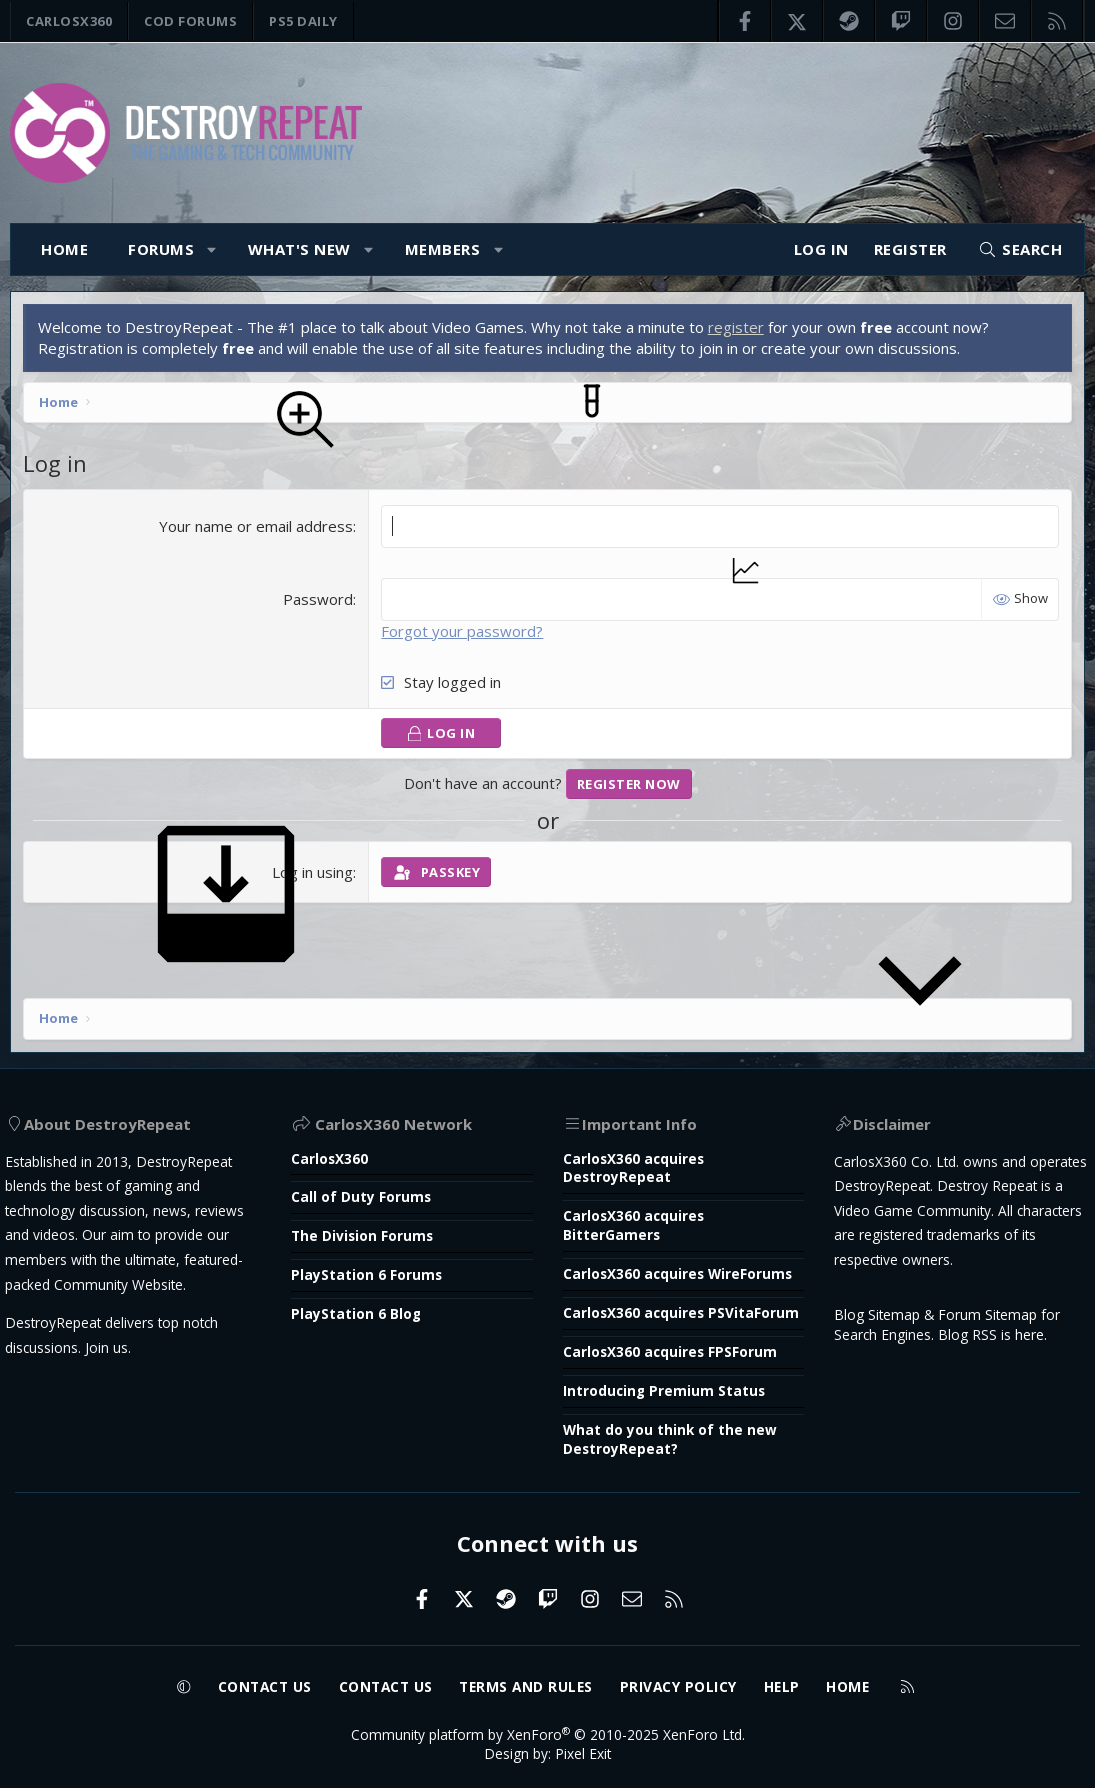 Image resolution: width=1095 pixels, height=1788 pixels. Describe the element at coordinates (745, 572) in the screenshot. I see `view analytics or performance metrics` at that location.